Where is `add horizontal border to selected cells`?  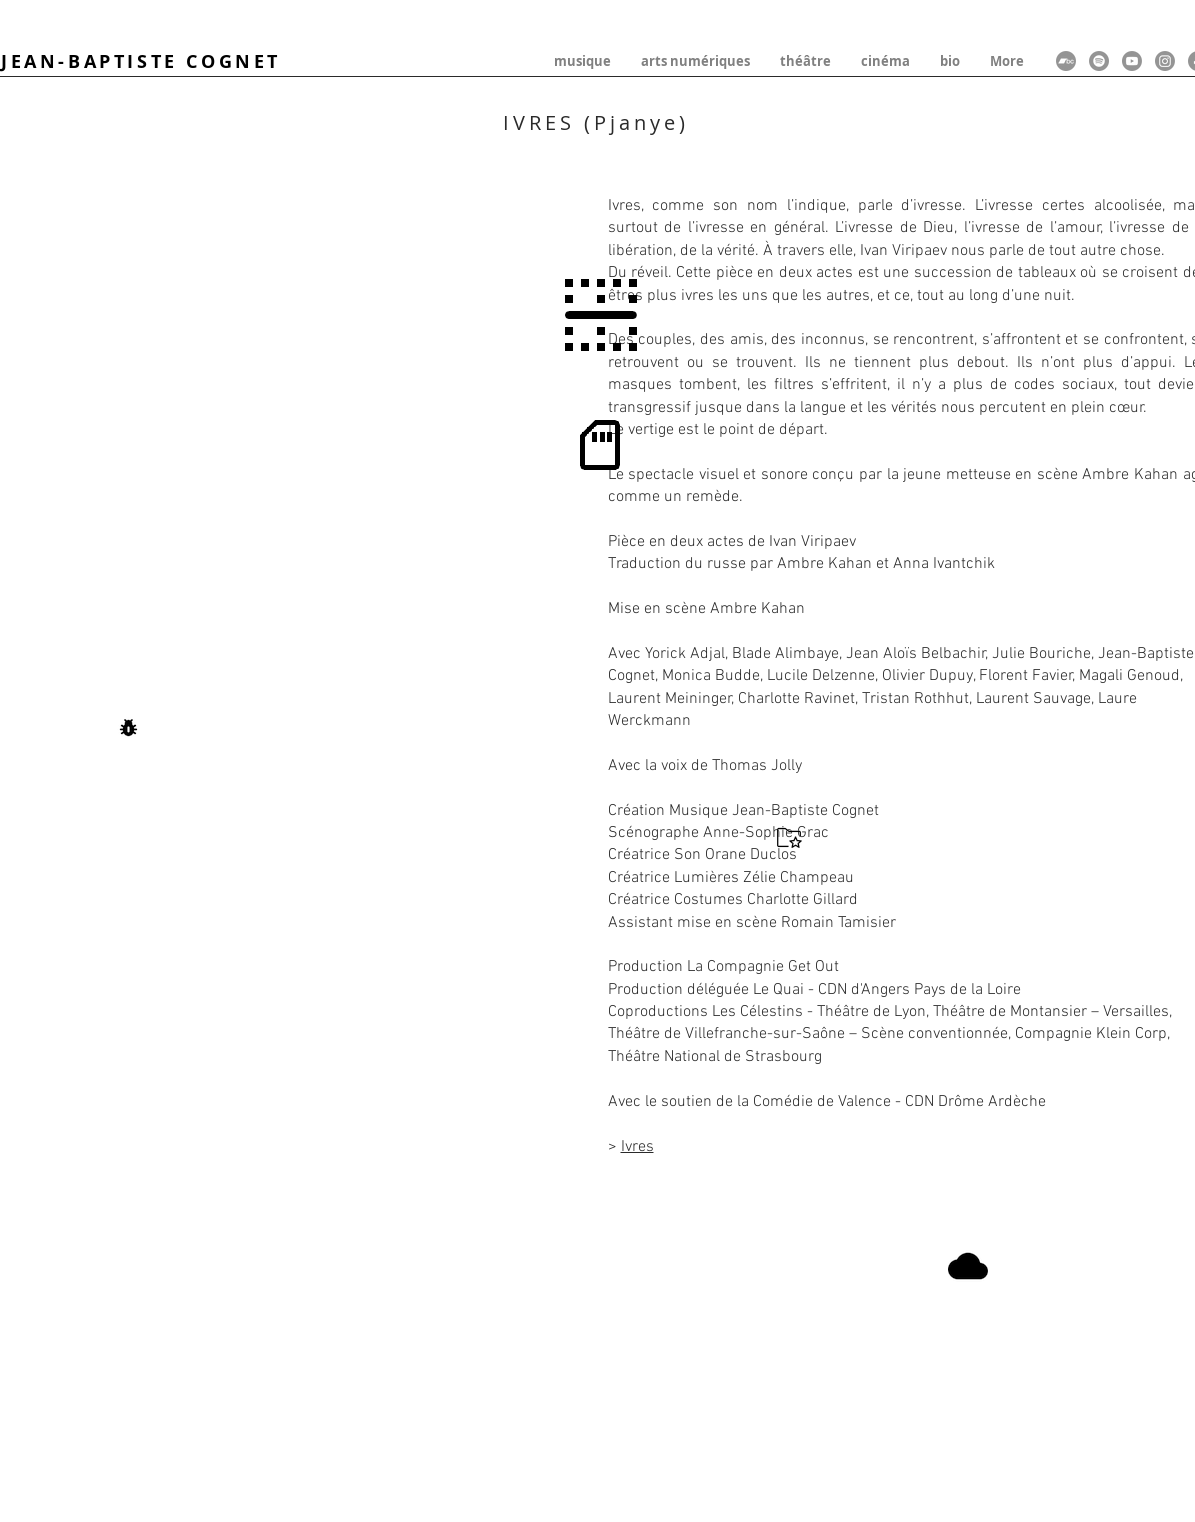 add horizontal border to selected cells is located at coordinates (601, 315).